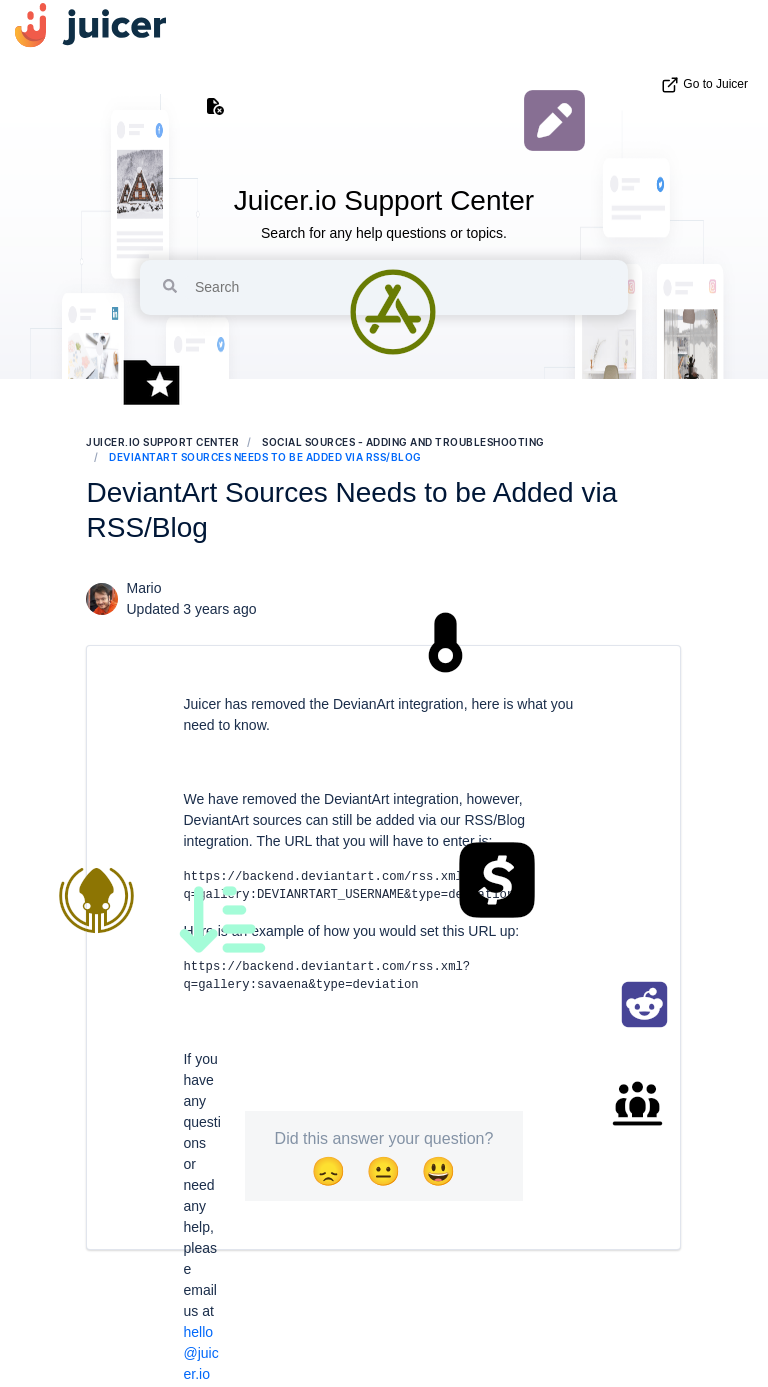 Image resolution: width=768 pixels, height=1387 pixels. I want to click on open the Apple App Store, so click(393, 312).